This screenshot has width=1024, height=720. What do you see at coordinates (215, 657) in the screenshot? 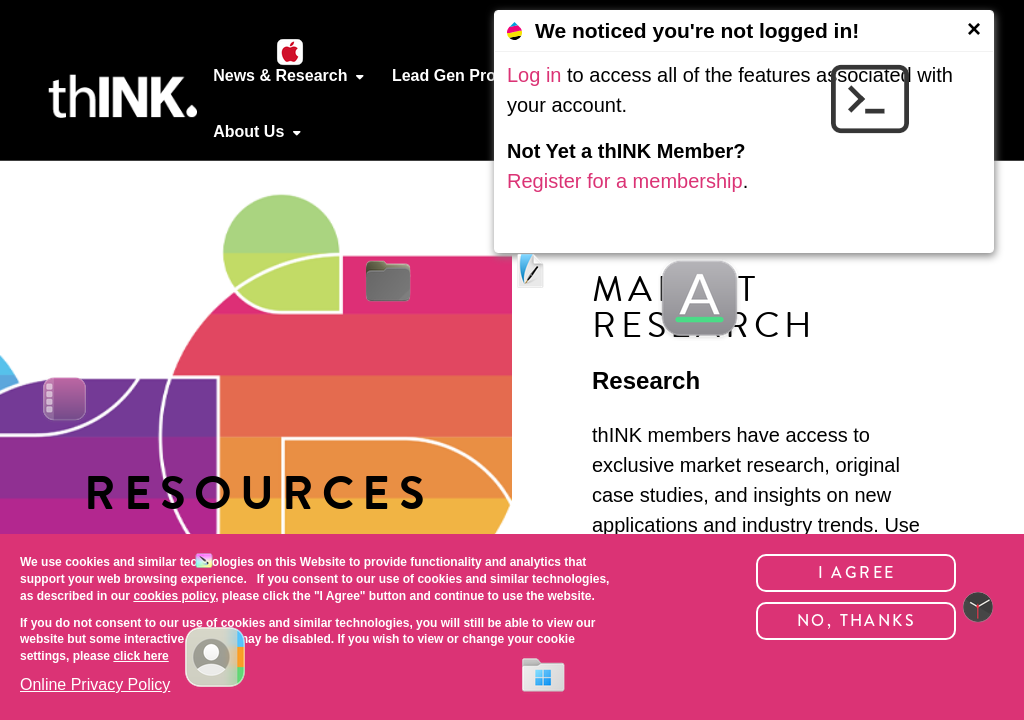
I see `open contacts app` at bounding box center [215, 657].